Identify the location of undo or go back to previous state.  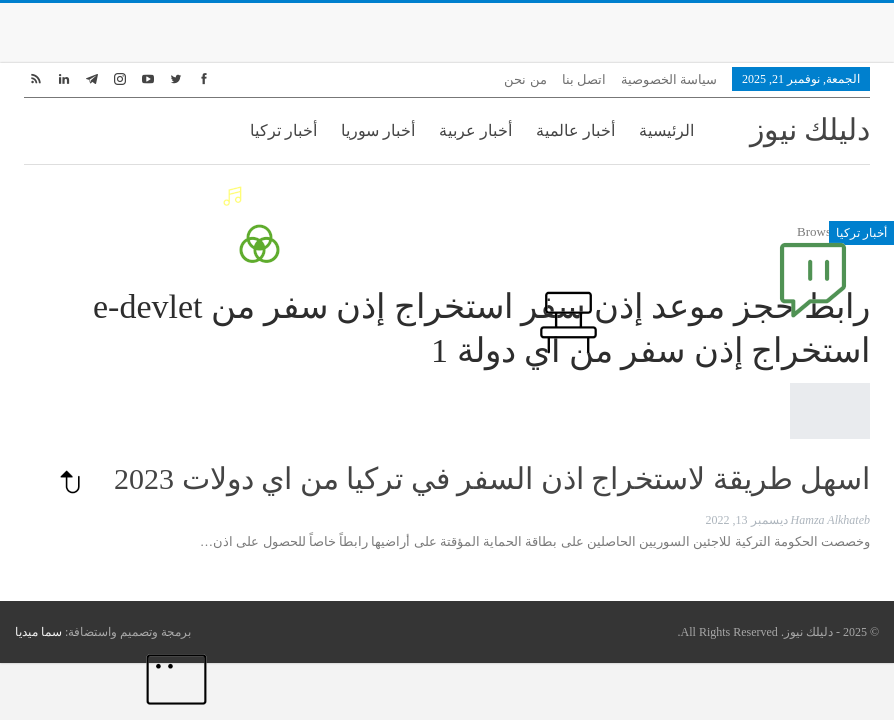
(71, 482).